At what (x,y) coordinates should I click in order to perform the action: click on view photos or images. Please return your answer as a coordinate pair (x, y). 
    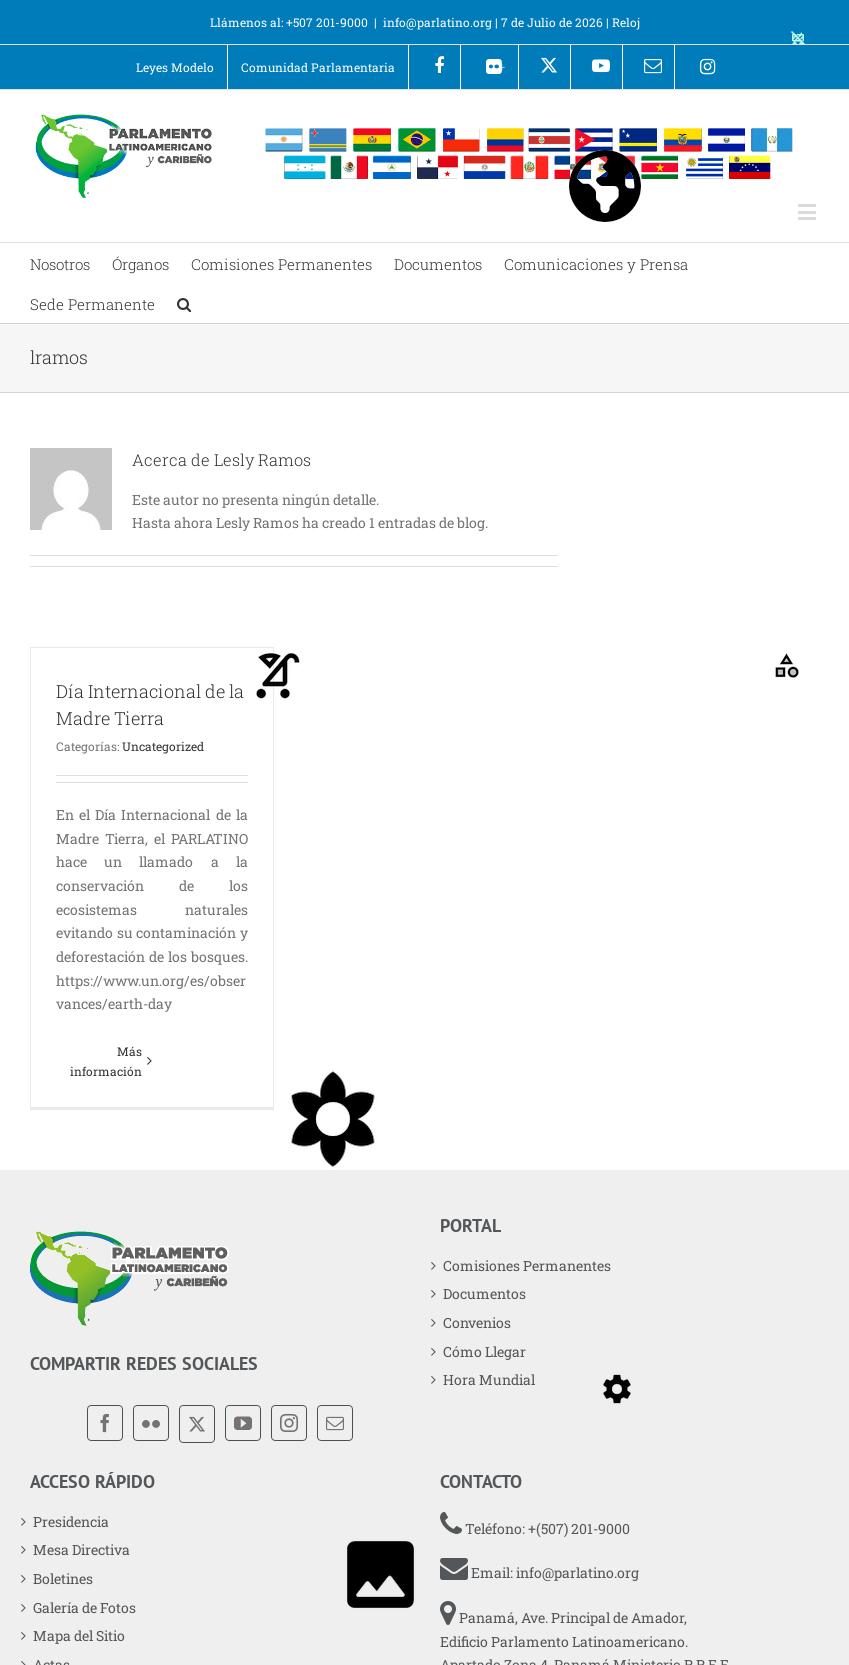
    Looking at the image, I should click on (380, 1574).